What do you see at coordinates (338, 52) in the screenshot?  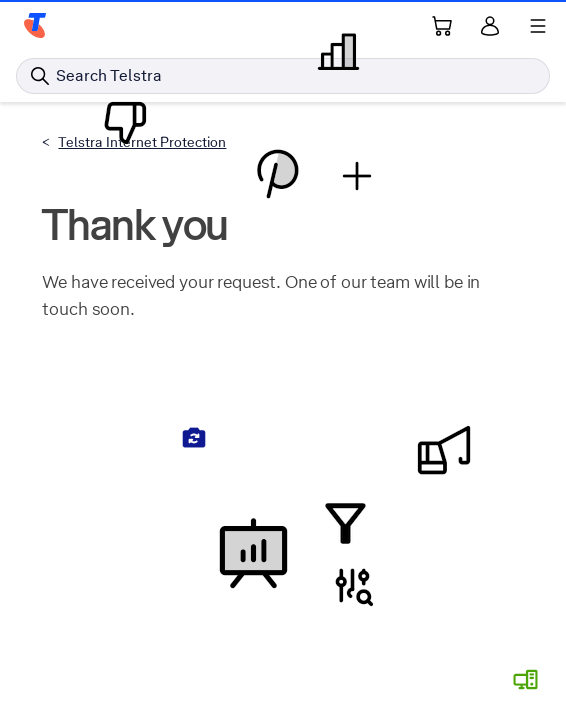 I see `view analytics or statistics` at bounding box center [338, 52].